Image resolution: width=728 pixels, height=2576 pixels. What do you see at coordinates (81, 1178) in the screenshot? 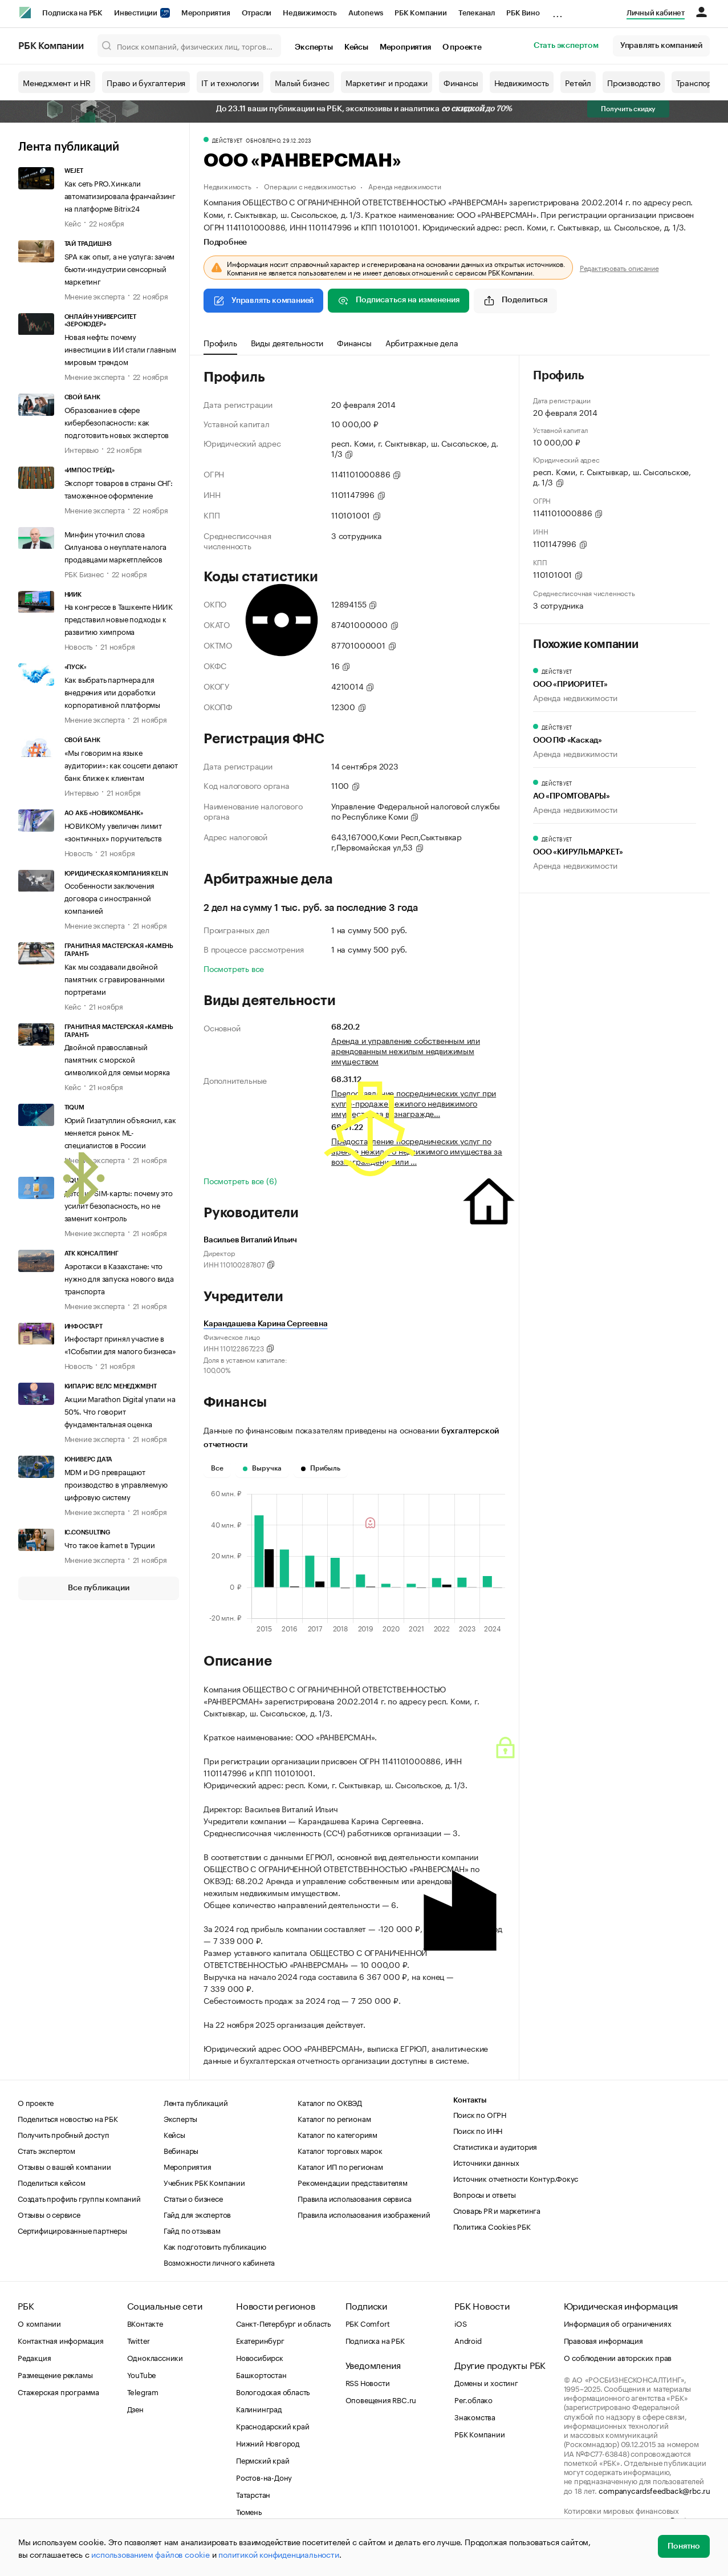
I see `connect to a bluetooth device` at bounding box center [81, 1178].